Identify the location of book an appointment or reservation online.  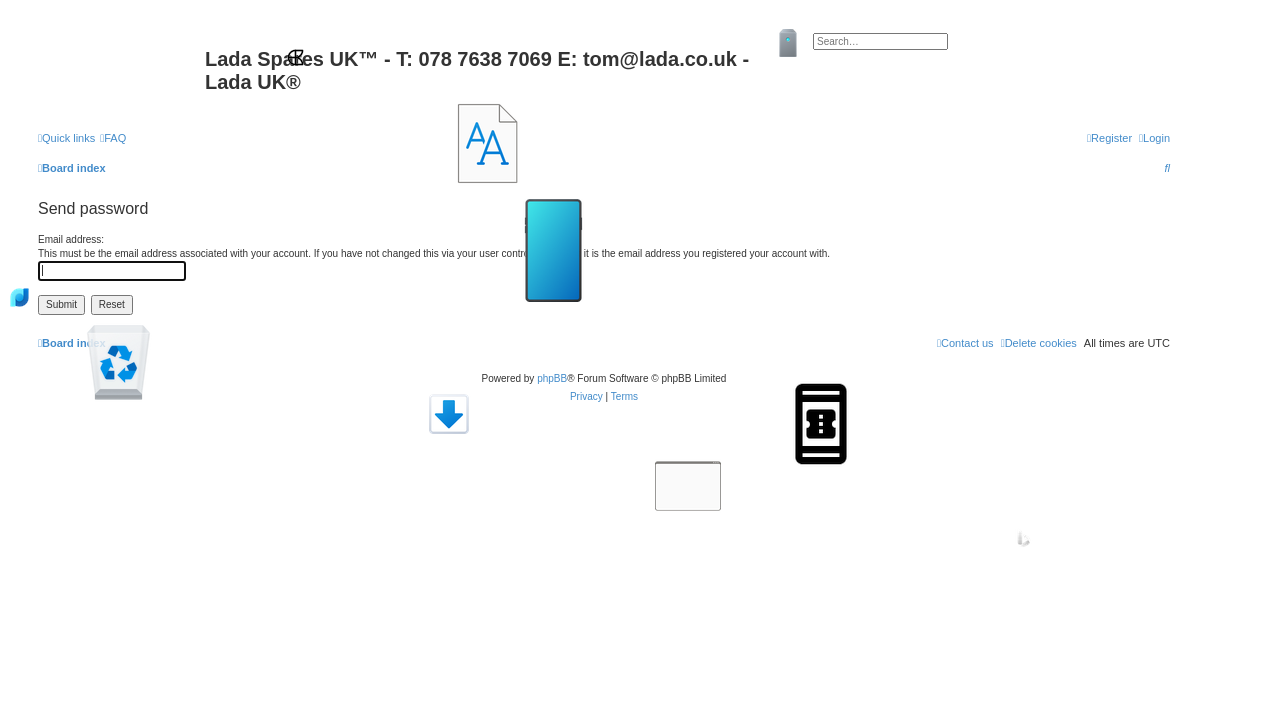
(821, 424).